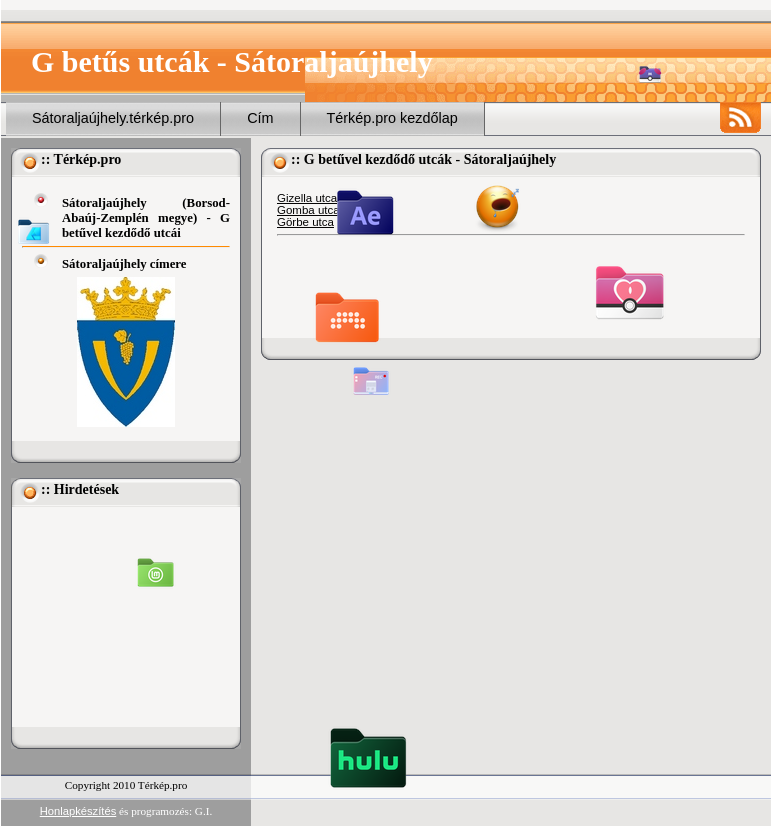  Describe the element at coordinates (347, 319) in the screenshot. I see `open Bitwig Studio project files folder` at that location.